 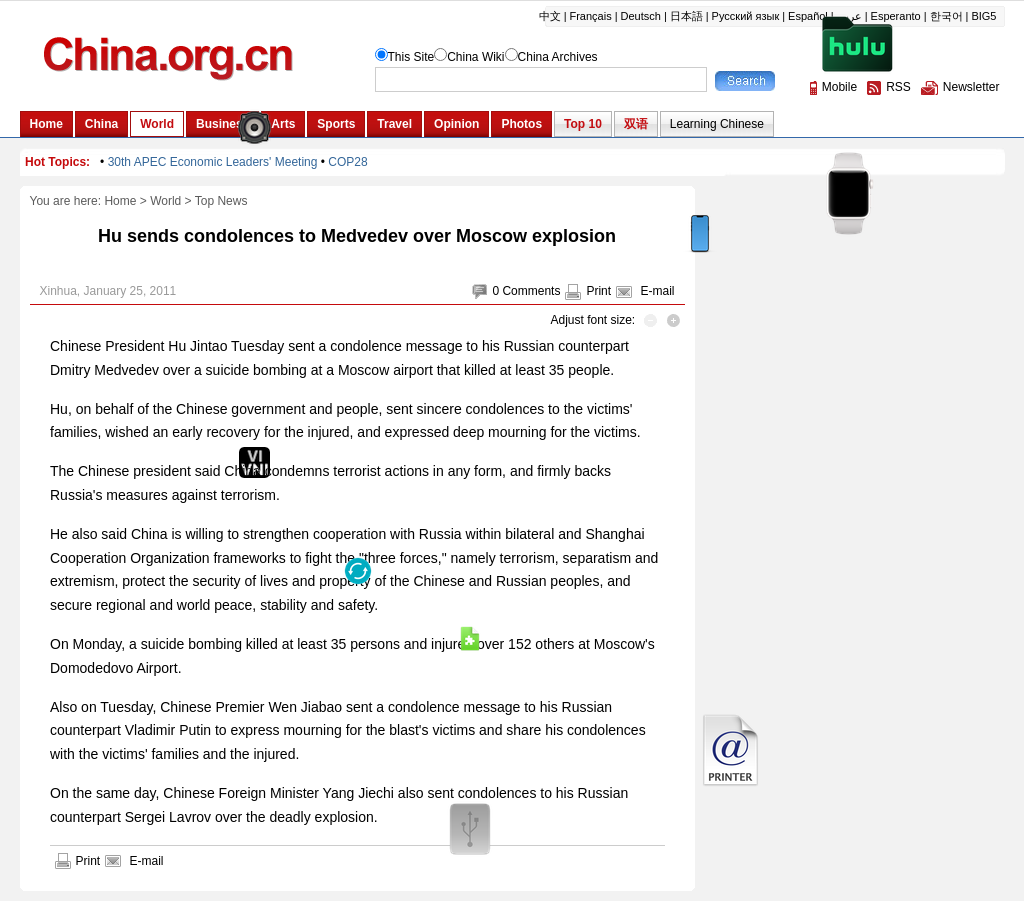 What do you see at coordinates (494, 639) in the screenshot?
I see `a browser or app extension file` at bounding box center [494, 639].